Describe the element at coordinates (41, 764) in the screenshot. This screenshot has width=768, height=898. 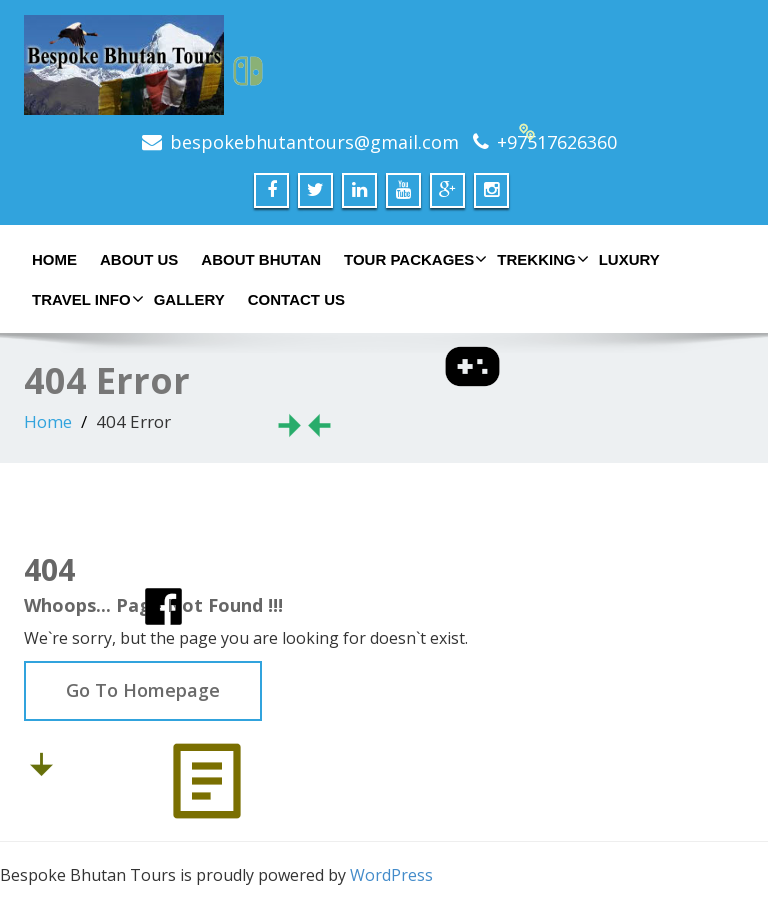
I see `download a file or content` at that location.